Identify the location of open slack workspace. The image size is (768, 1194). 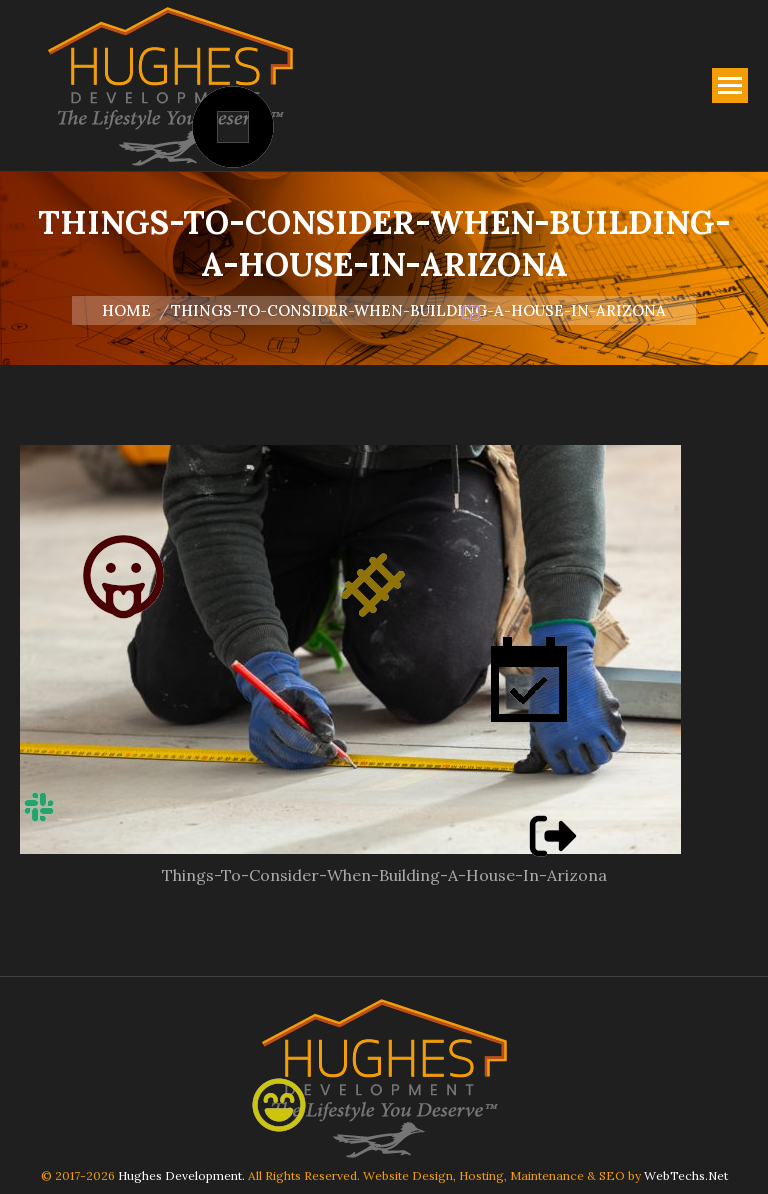
(39, 807).